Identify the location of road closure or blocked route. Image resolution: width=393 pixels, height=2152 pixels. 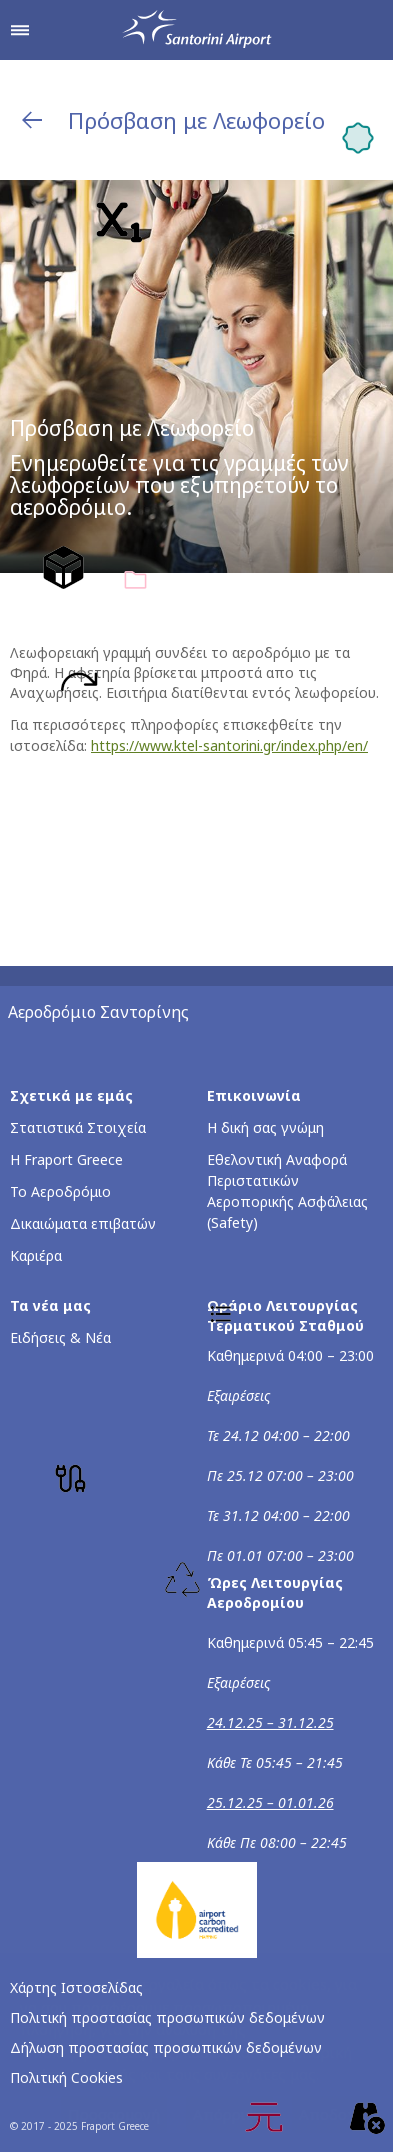
(365, 2116).